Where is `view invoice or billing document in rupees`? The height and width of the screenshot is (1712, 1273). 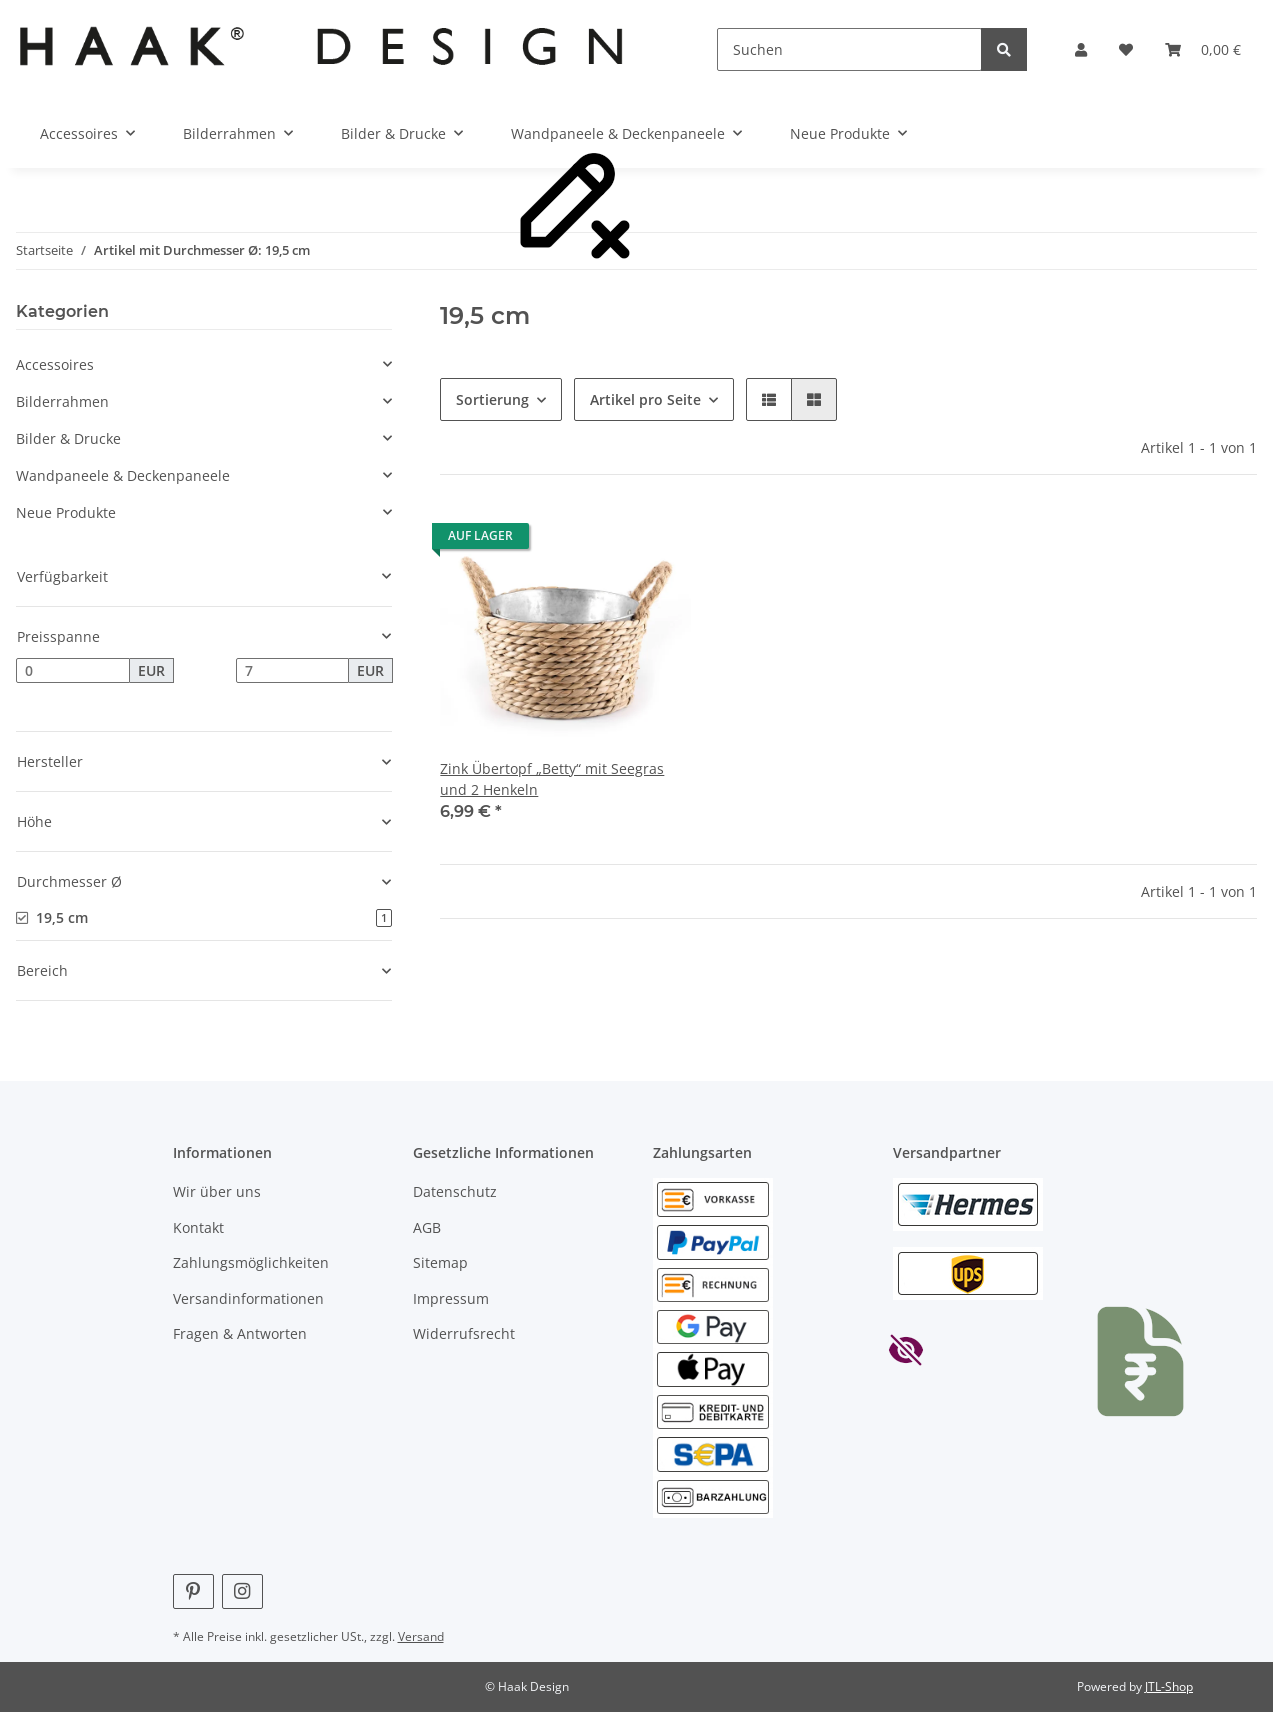
view invoice or billing document in rupees is located at coordinates (1140, 1361).